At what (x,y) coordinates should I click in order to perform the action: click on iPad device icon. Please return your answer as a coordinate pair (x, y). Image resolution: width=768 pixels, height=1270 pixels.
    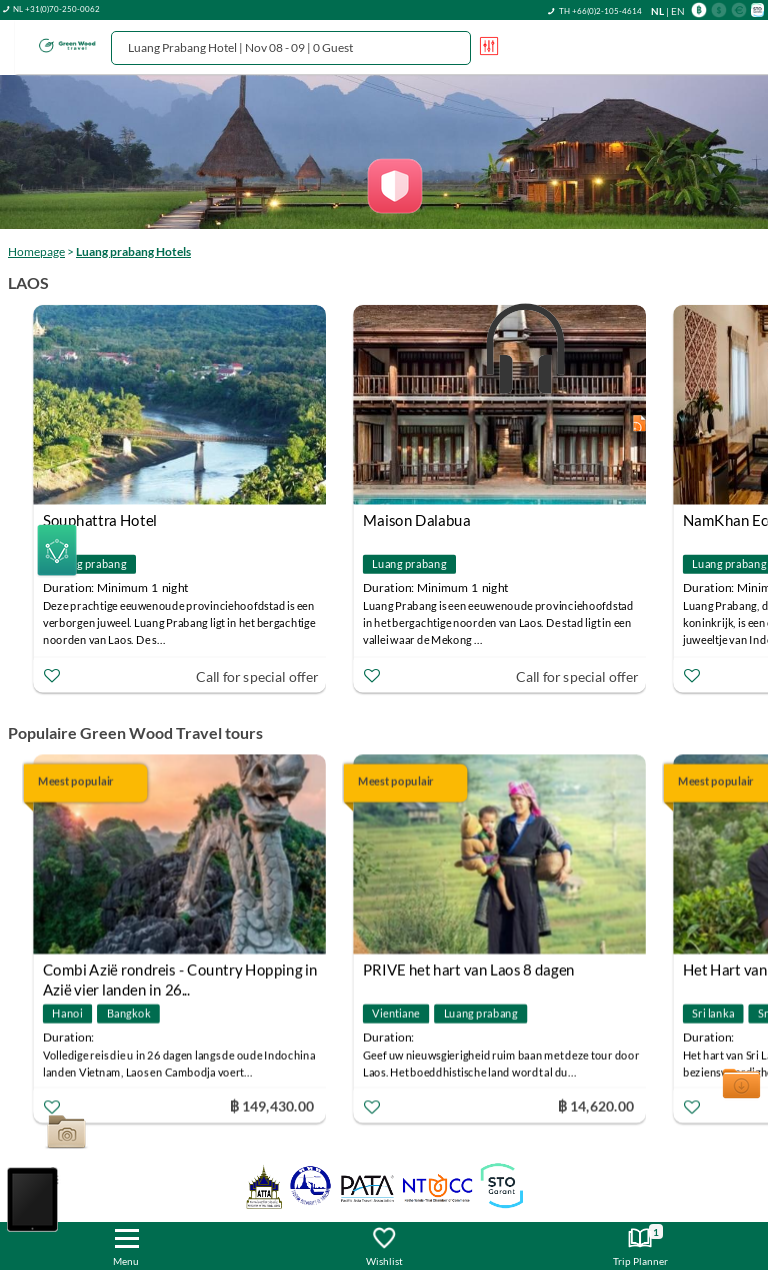
    Looking at the image, I should click on (32, 1199).